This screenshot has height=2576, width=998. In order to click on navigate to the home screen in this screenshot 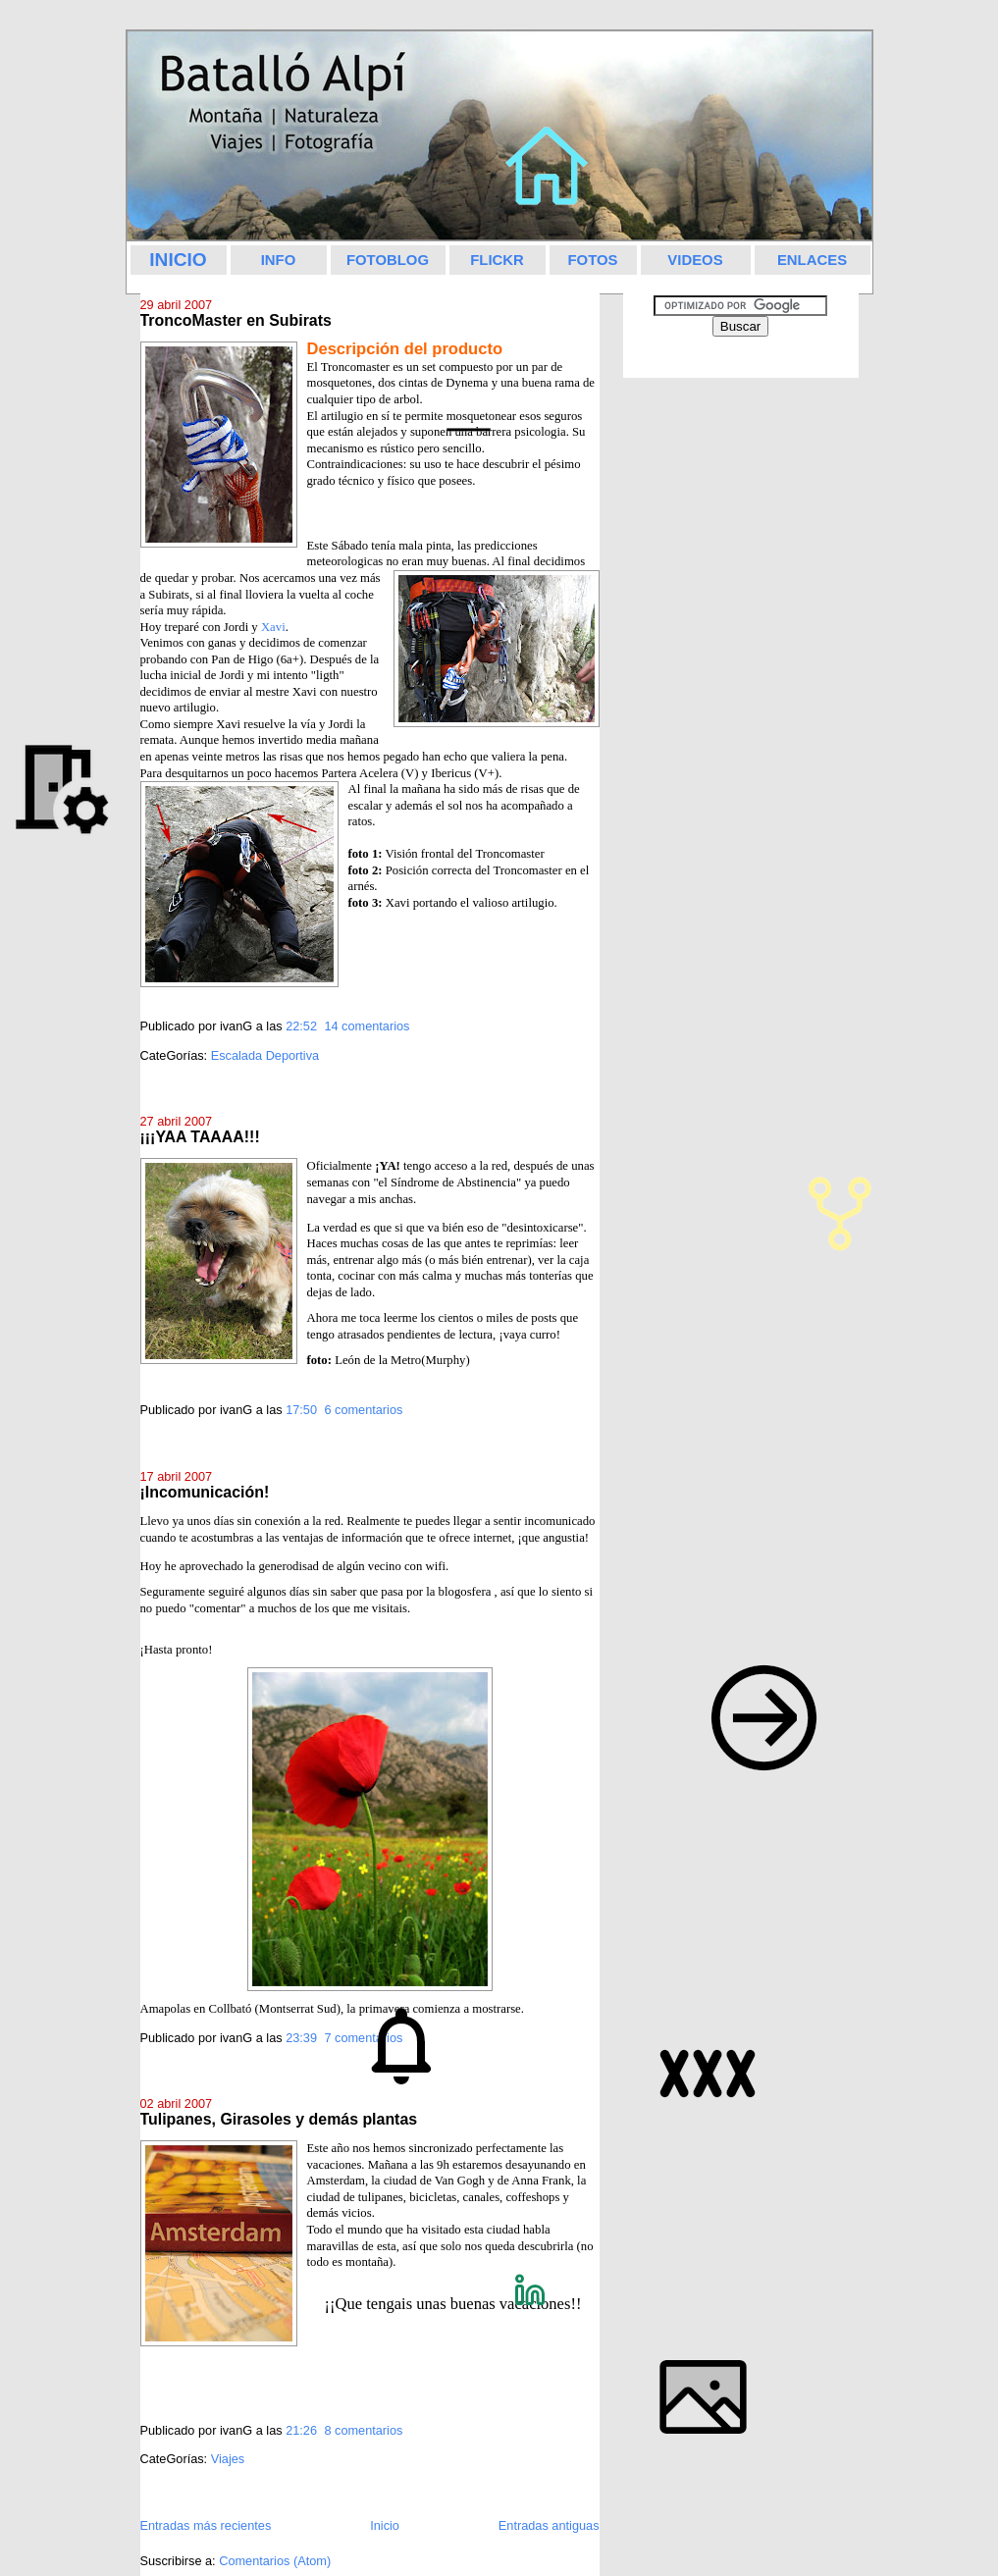, I will do `click(547, 168)`.